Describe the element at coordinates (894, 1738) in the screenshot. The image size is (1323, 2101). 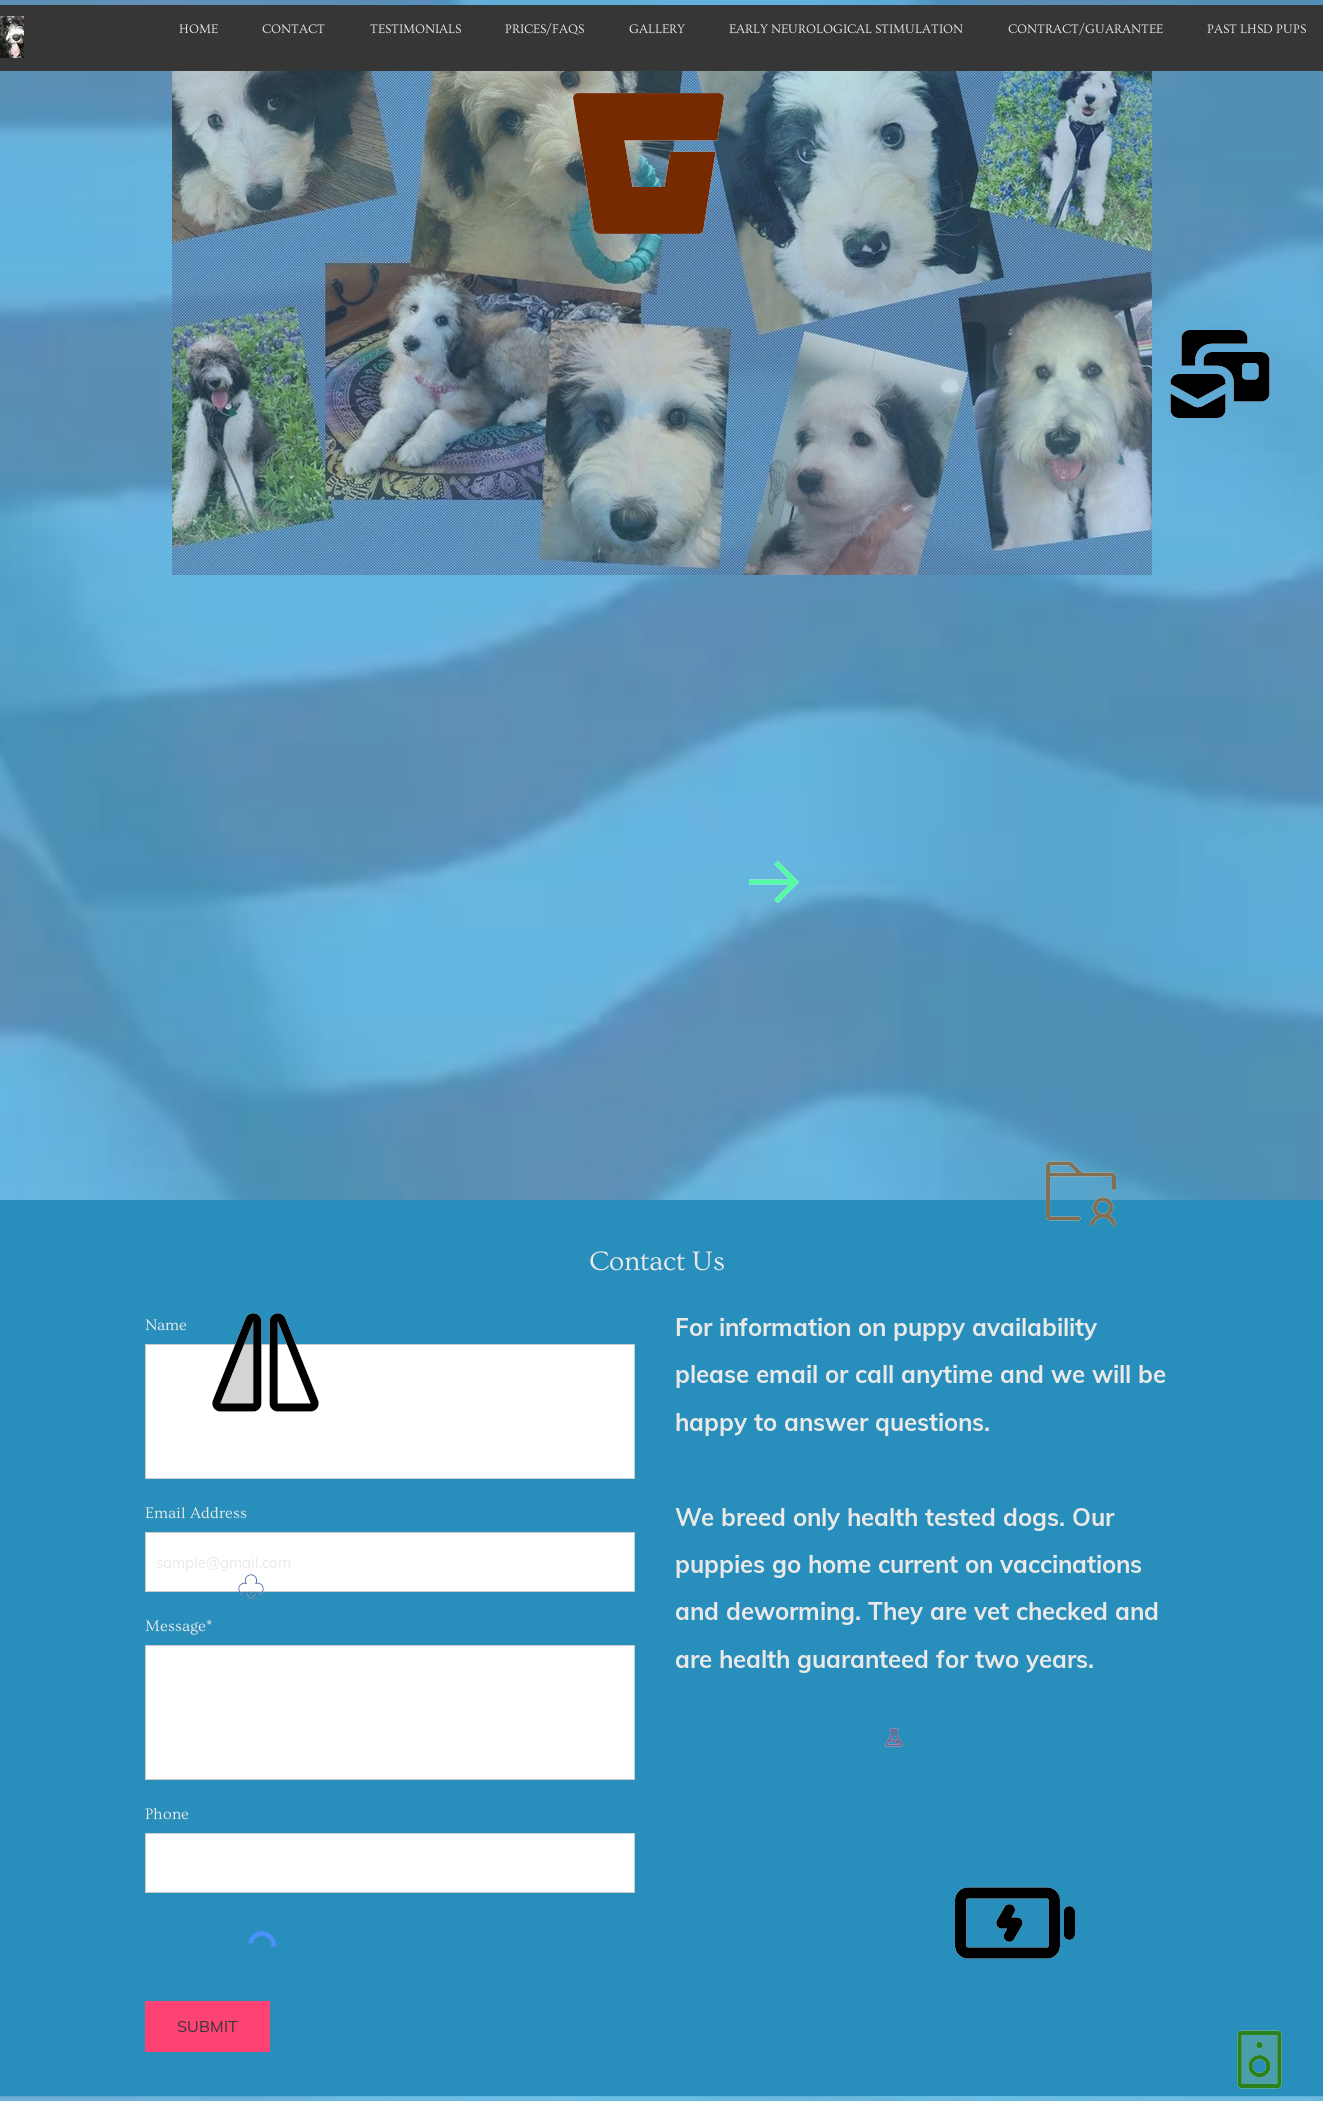
I see `access experimental or beta features` at that location.